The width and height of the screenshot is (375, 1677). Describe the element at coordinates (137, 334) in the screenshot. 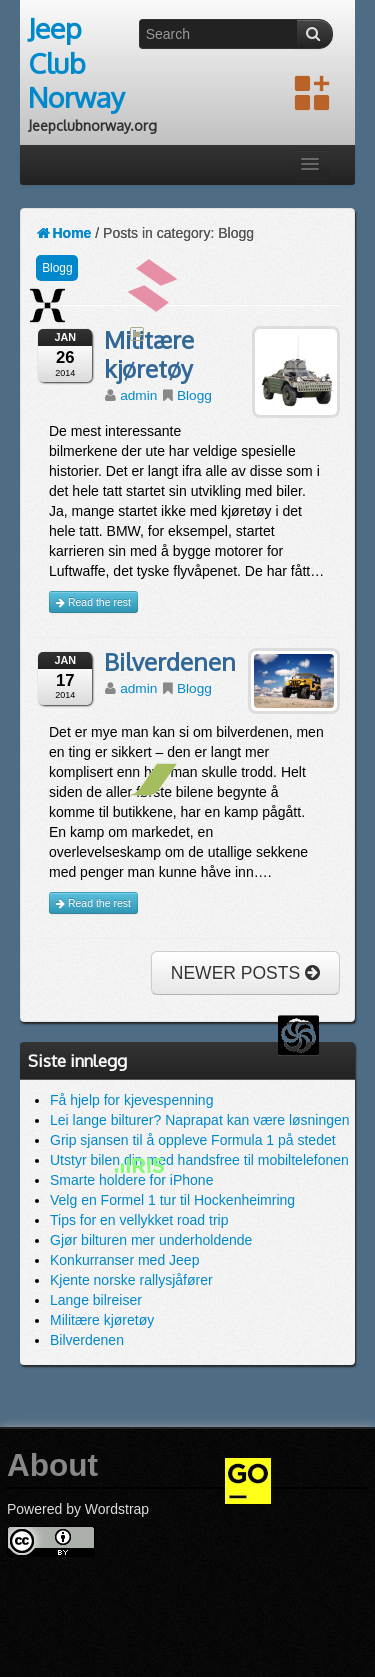

I see `font awesome brand logo` at that location.